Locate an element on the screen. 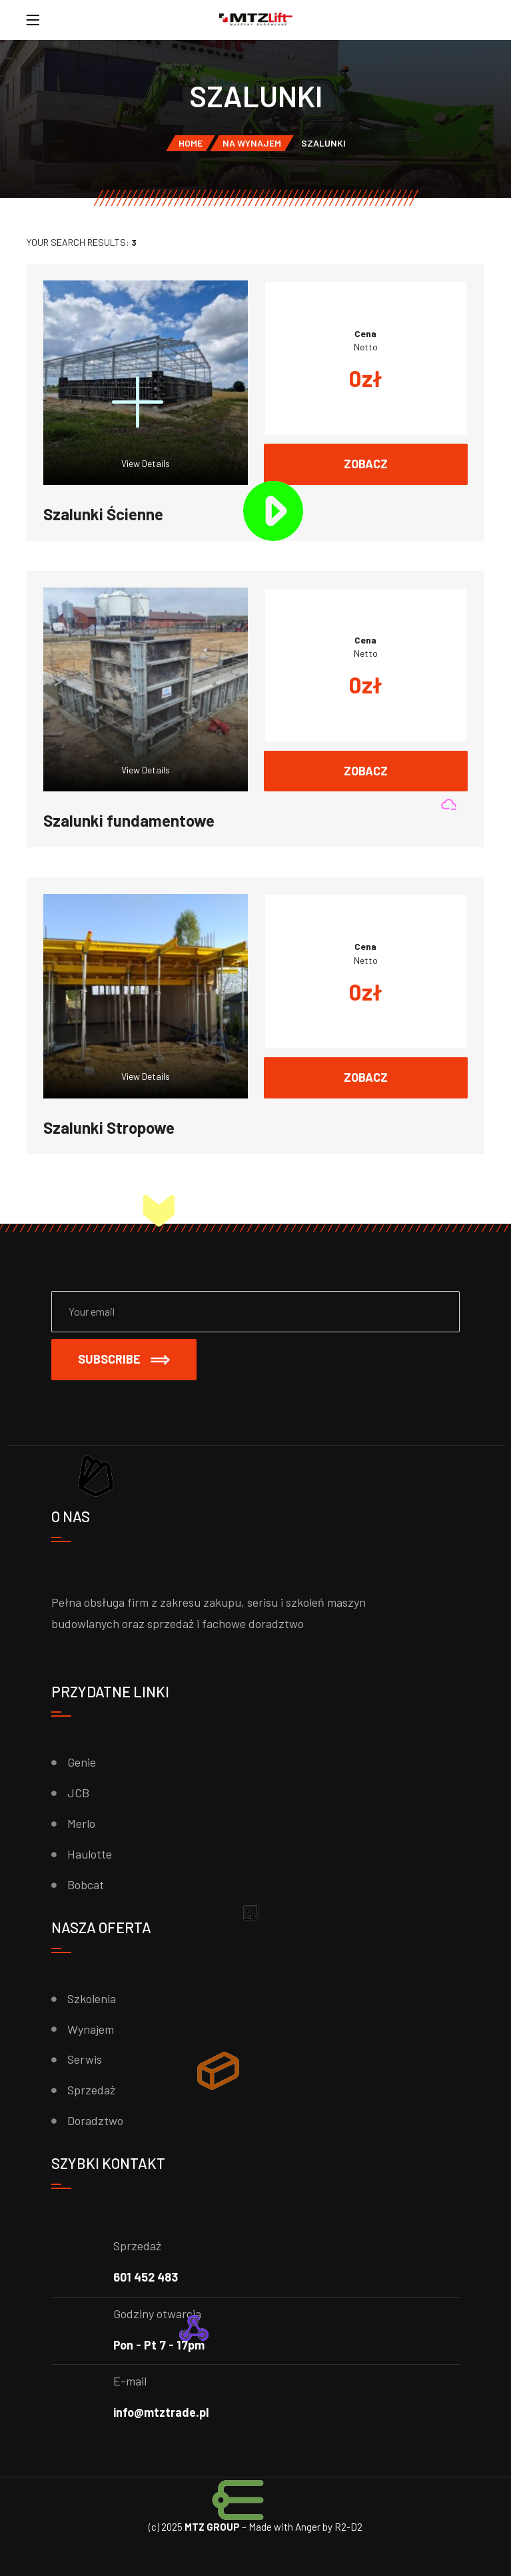 This screenshot has width=511, height=2576. configure webhook integrations is located at coordinates (194, 2330).